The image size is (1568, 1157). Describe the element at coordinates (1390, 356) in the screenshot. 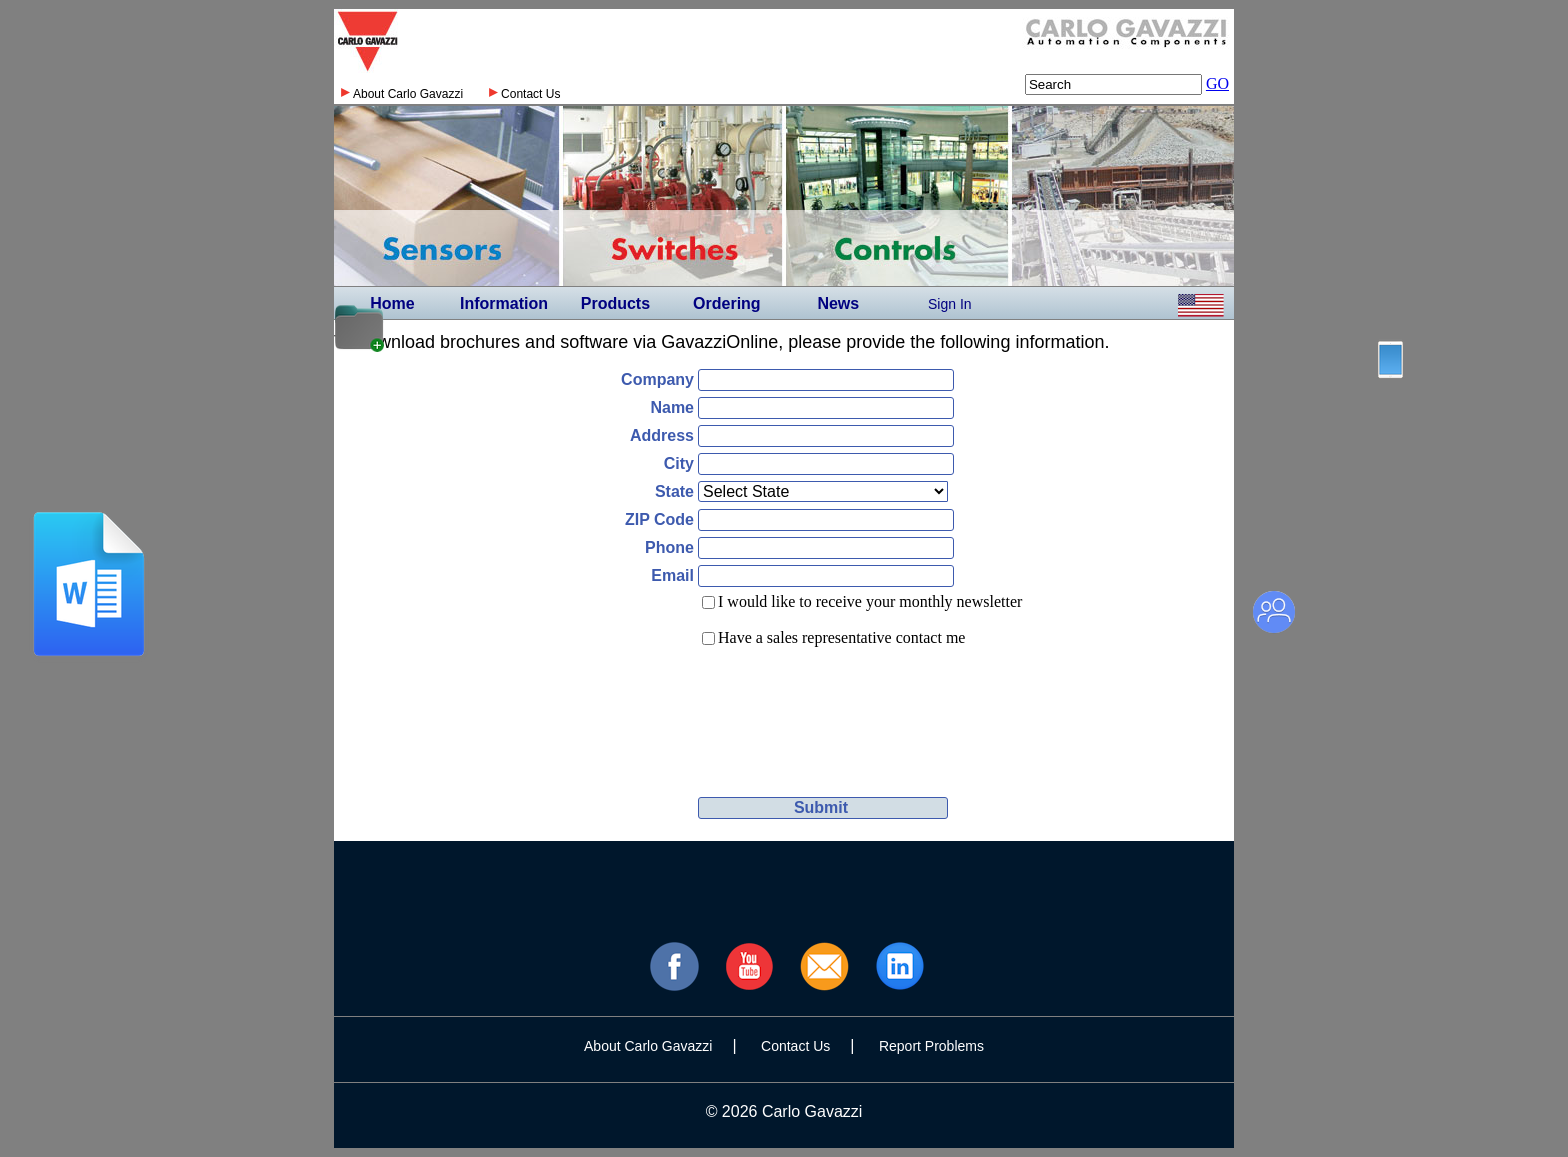

I see `indicates a connected iPad Mini device` at that location.